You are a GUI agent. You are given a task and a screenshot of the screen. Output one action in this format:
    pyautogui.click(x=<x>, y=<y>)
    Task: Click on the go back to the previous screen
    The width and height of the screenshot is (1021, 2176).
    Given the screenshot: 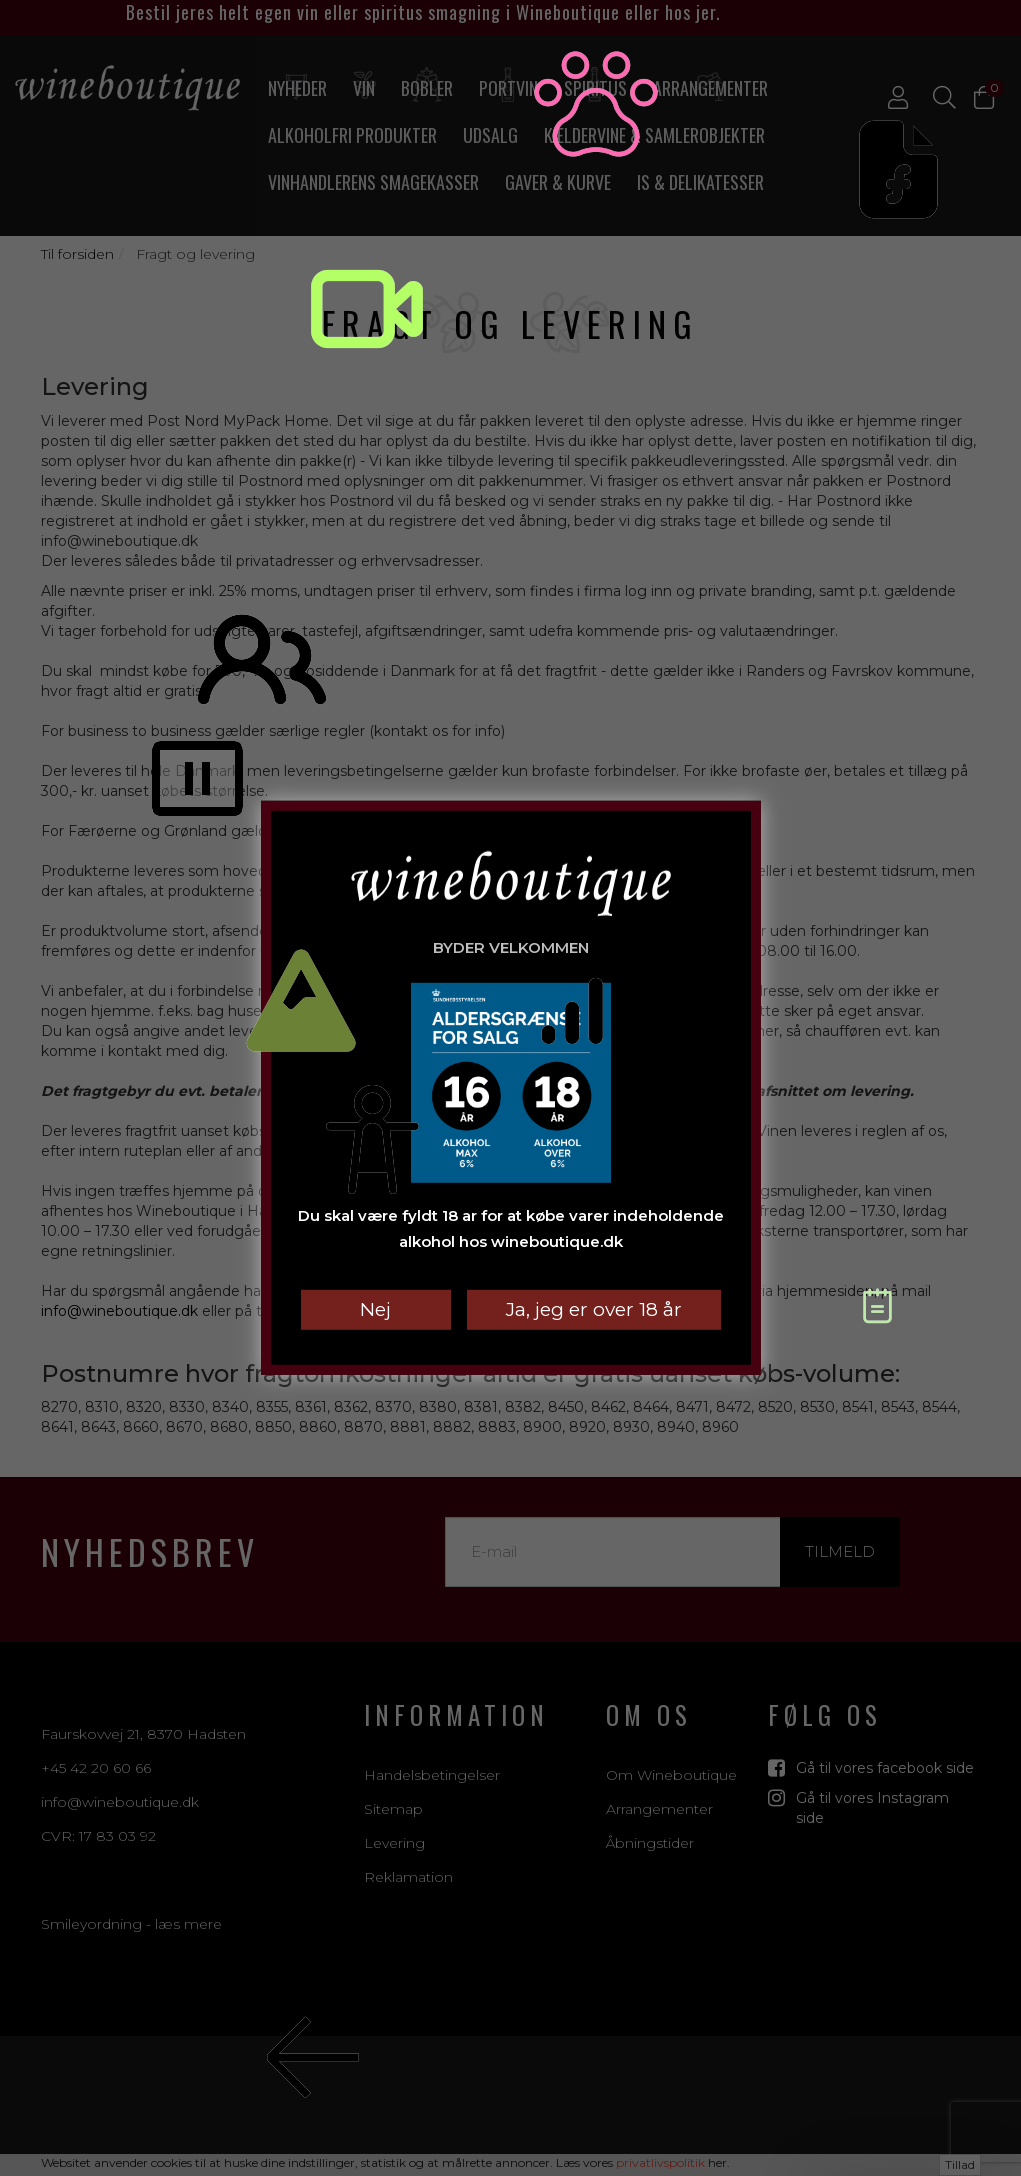 What is the action you would take?
    pyautogui.click(x=313, y=2054)
    